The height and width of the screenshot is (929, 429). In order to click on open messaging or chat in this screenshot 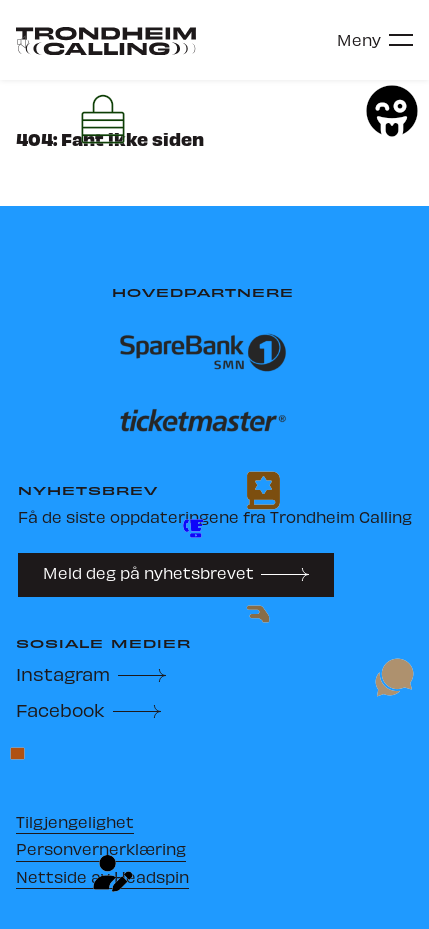, I will do `click(394, 677)`.